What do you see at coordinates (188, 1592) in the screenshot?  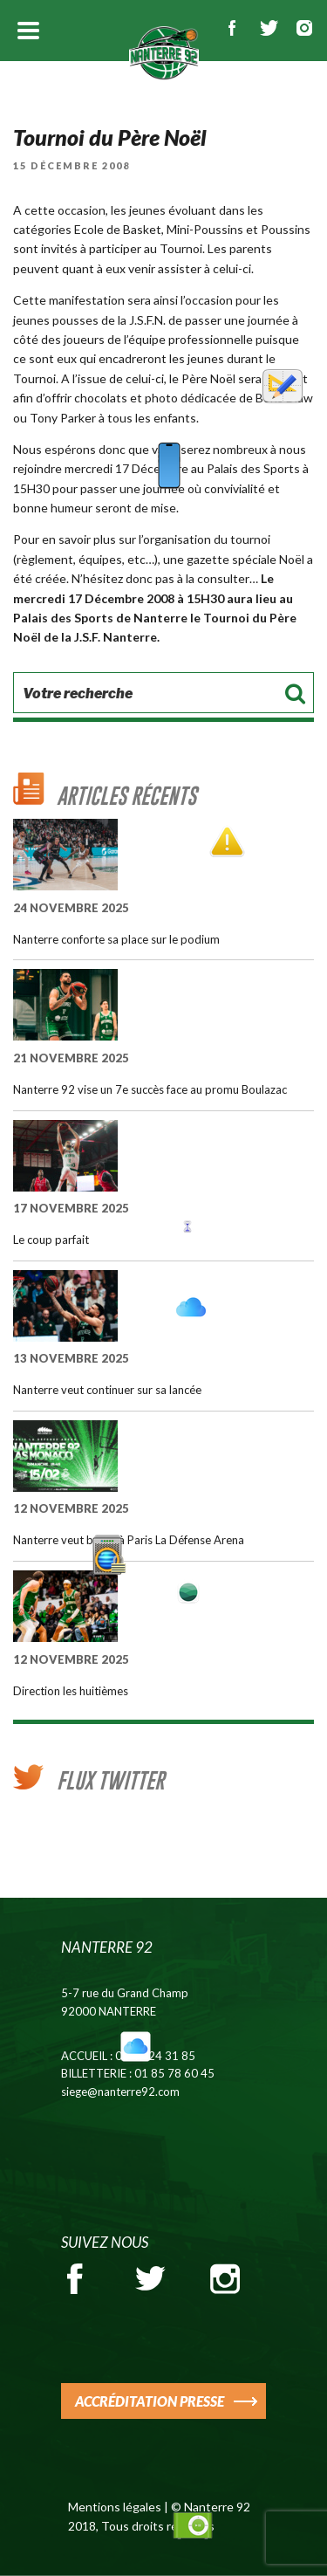 I see `open Flow app for focus or productivity sessions` at bounding box center [188, 1592].